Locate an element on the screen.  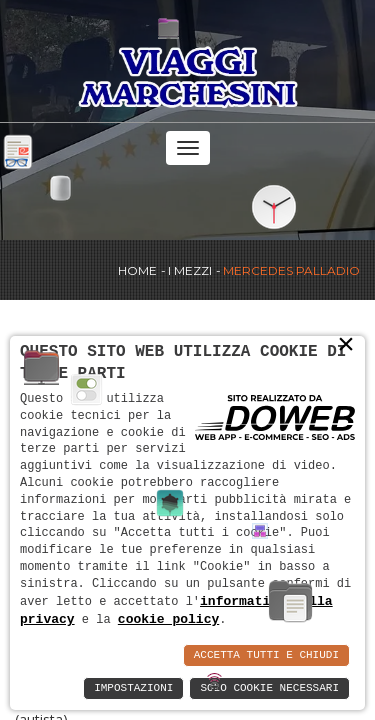
select all items in the current view is located at coordinates (260, 531).